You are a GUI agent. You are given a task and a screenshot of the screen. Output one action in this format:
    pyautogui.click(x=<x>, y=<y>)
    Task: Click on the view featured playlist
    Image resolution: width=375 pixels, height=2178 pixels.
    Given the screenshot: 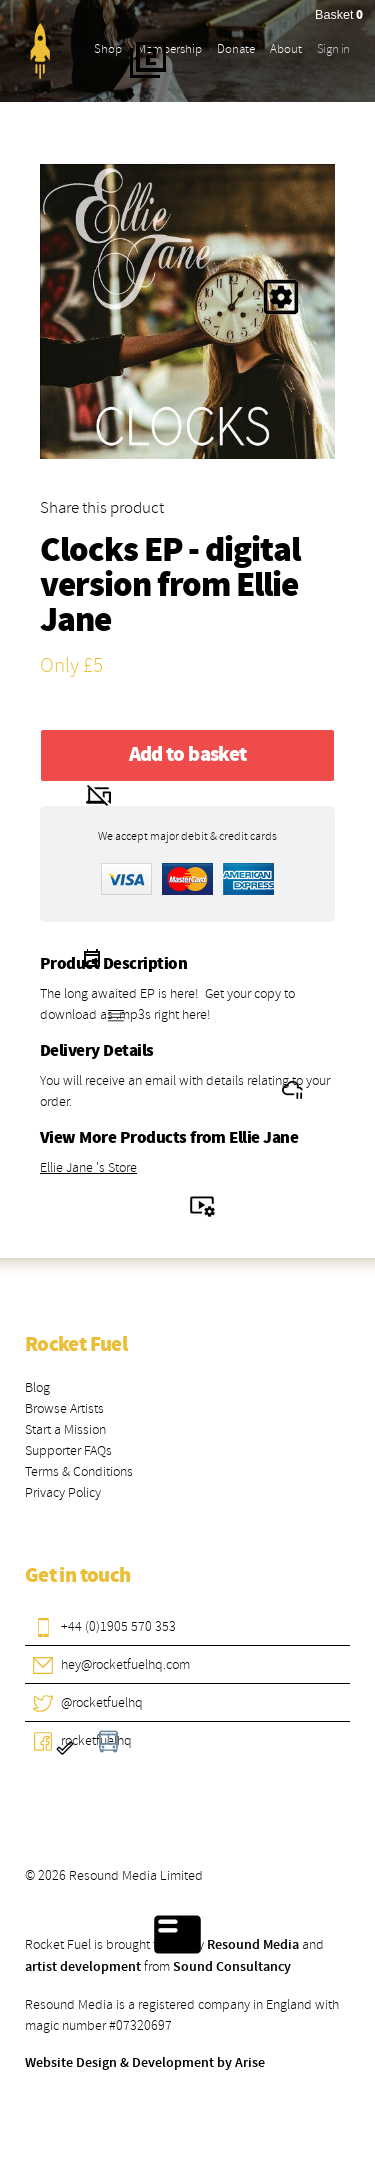 What is the action you would take?
    pyautogui.click(x=177, y=1934)
    